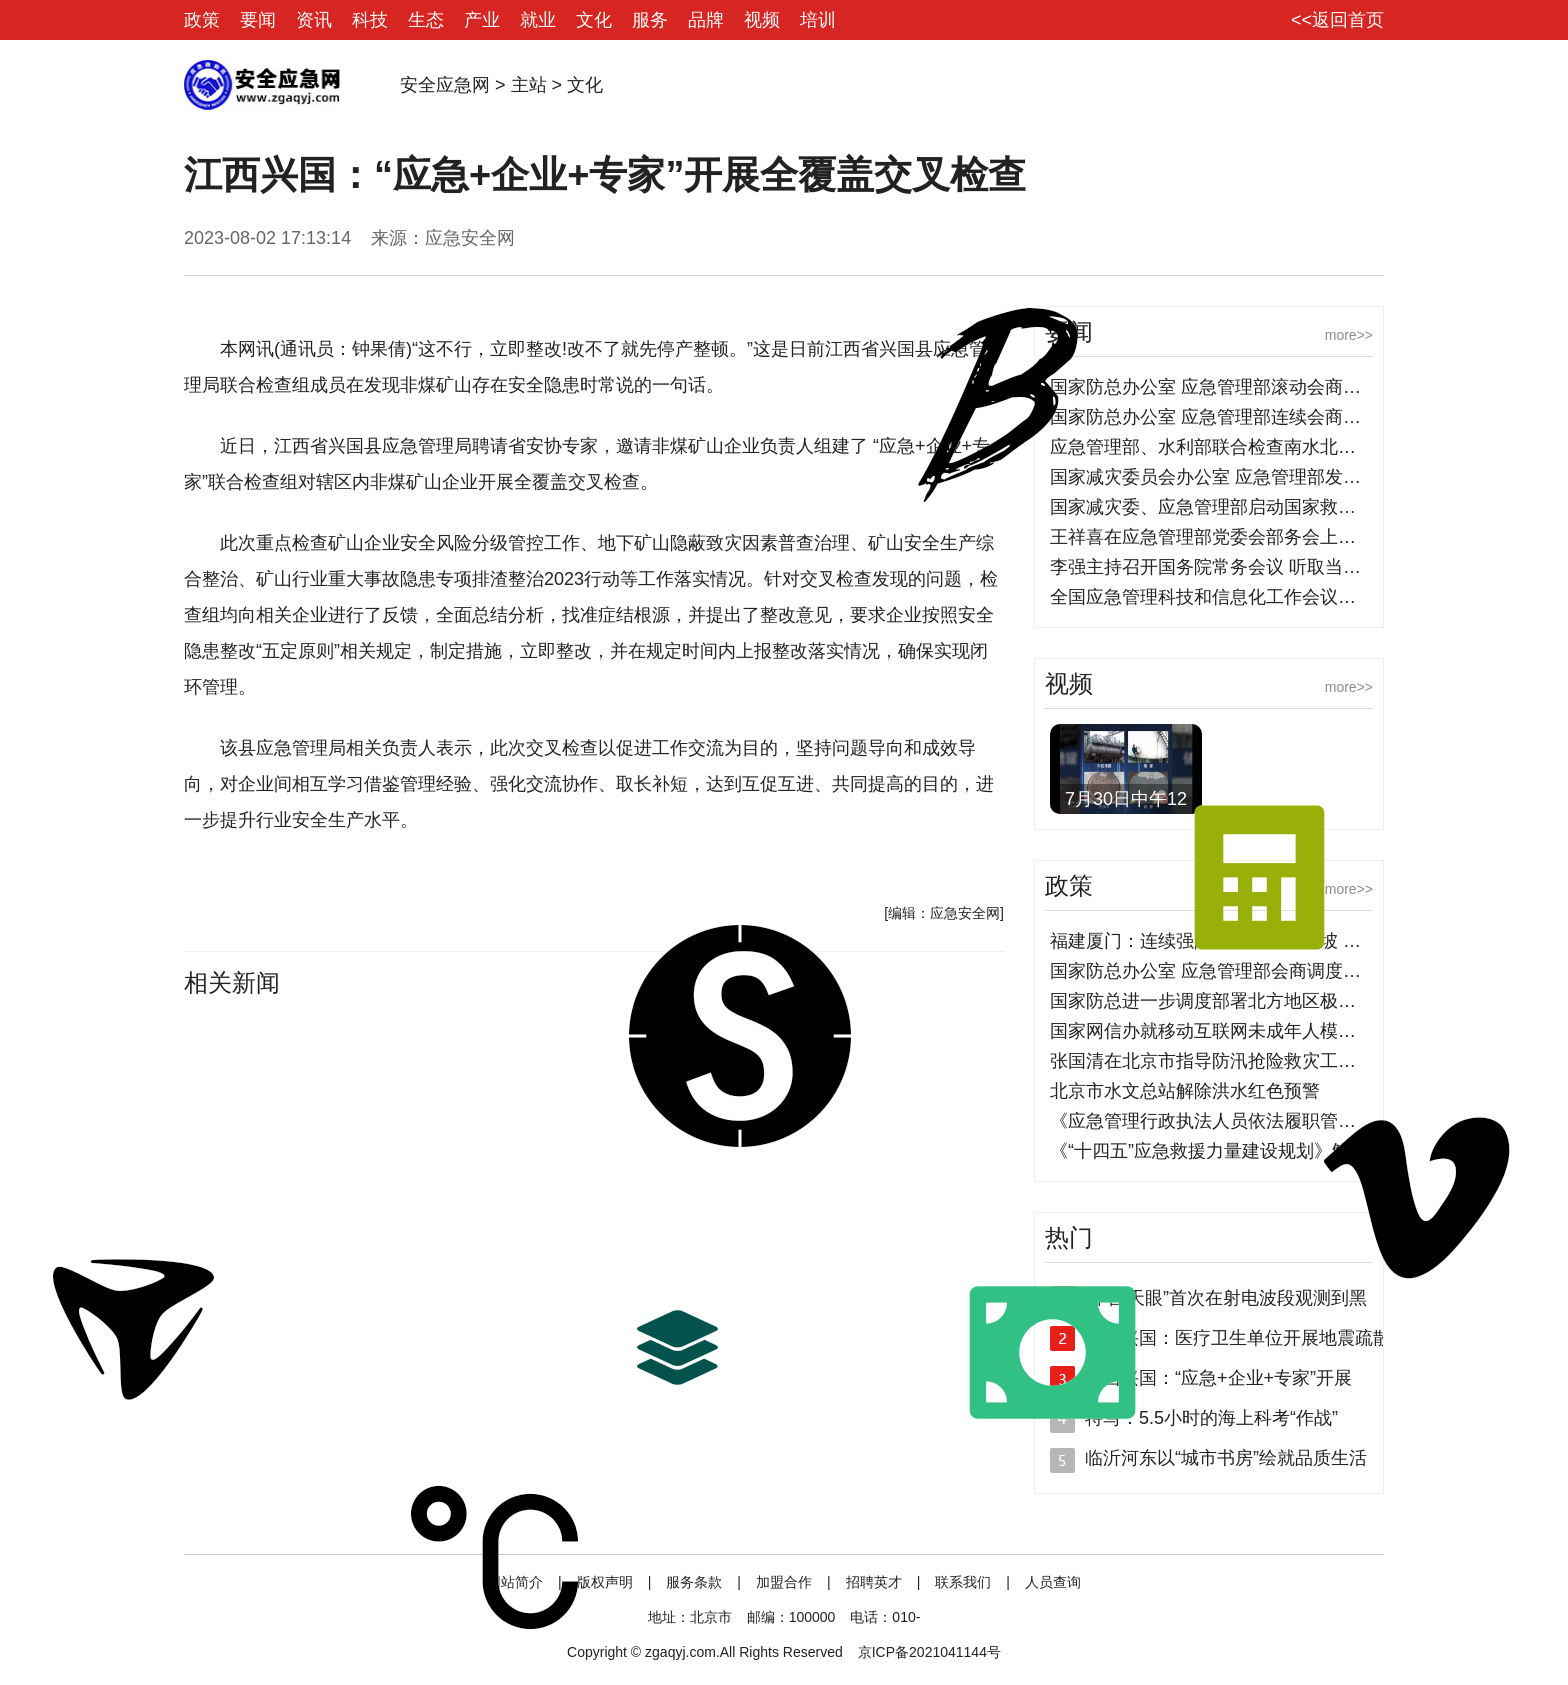 This screenshot has width=1568, height=1685. Describe the element at coordinates (1421, 1197) in the screenshot. I see `open the Vimeo app` at that location.